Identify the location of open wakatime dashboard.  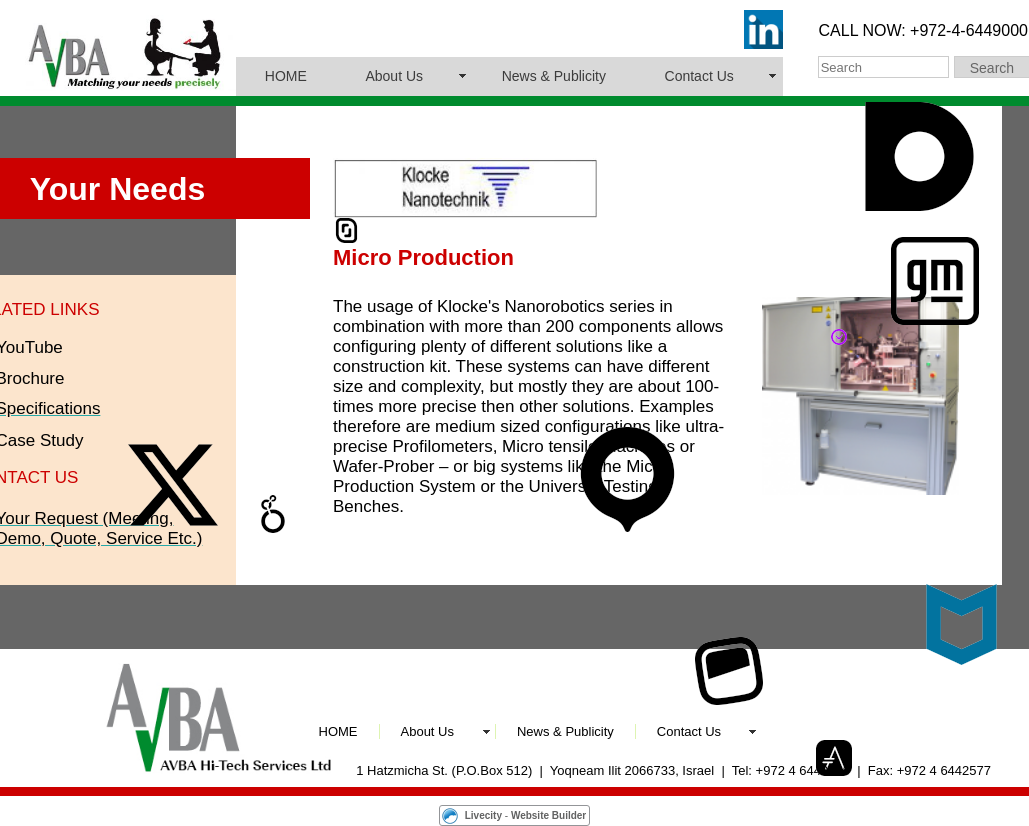
(839, 337).